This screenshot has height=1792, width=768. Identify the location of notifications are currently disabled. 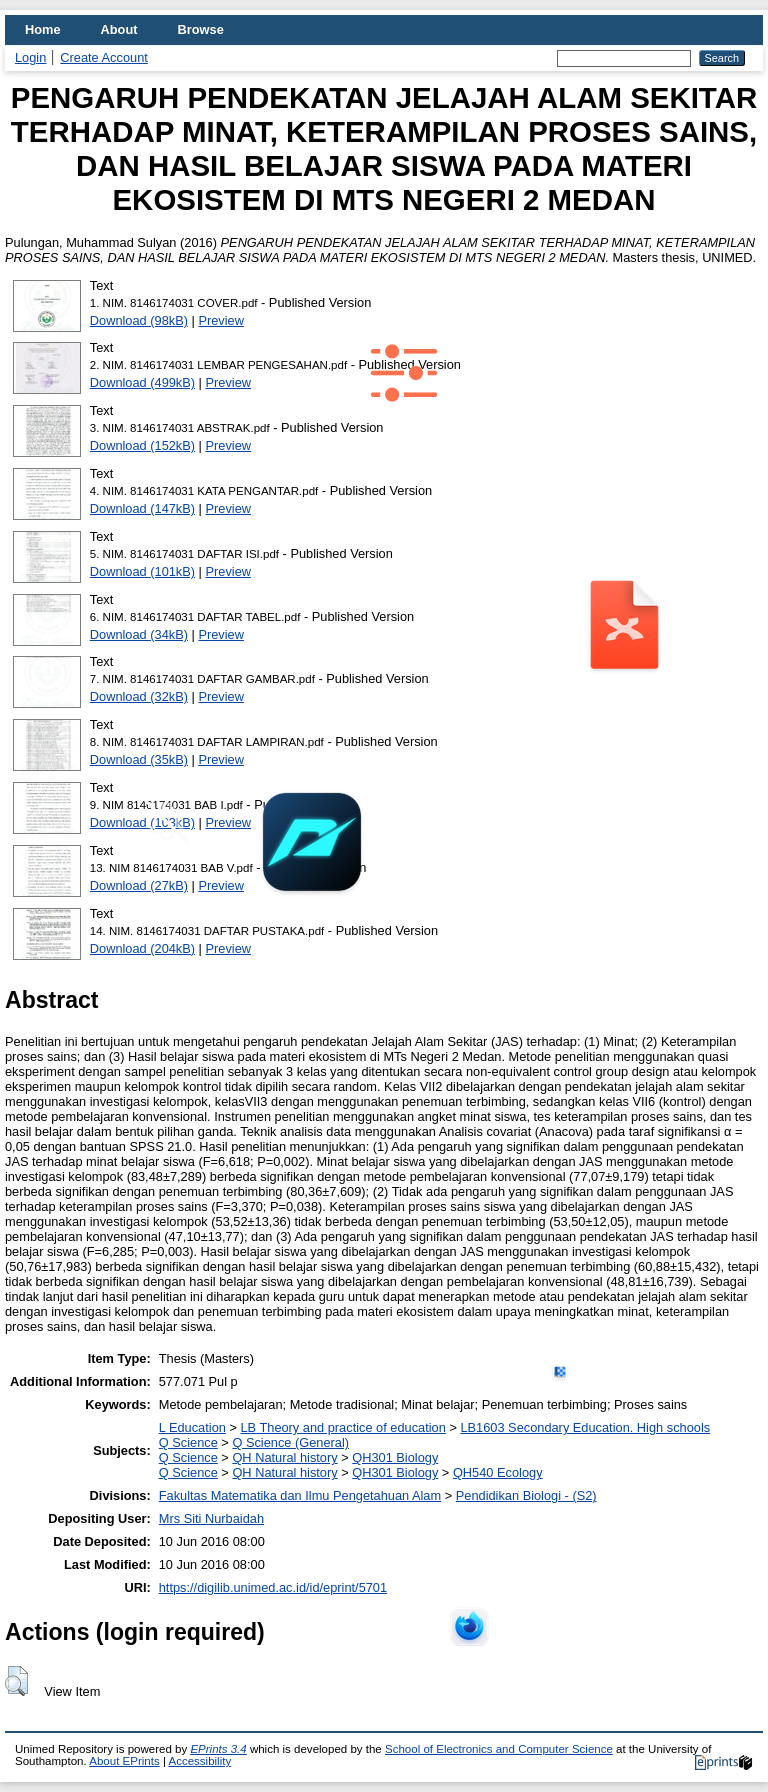
(166, 821).